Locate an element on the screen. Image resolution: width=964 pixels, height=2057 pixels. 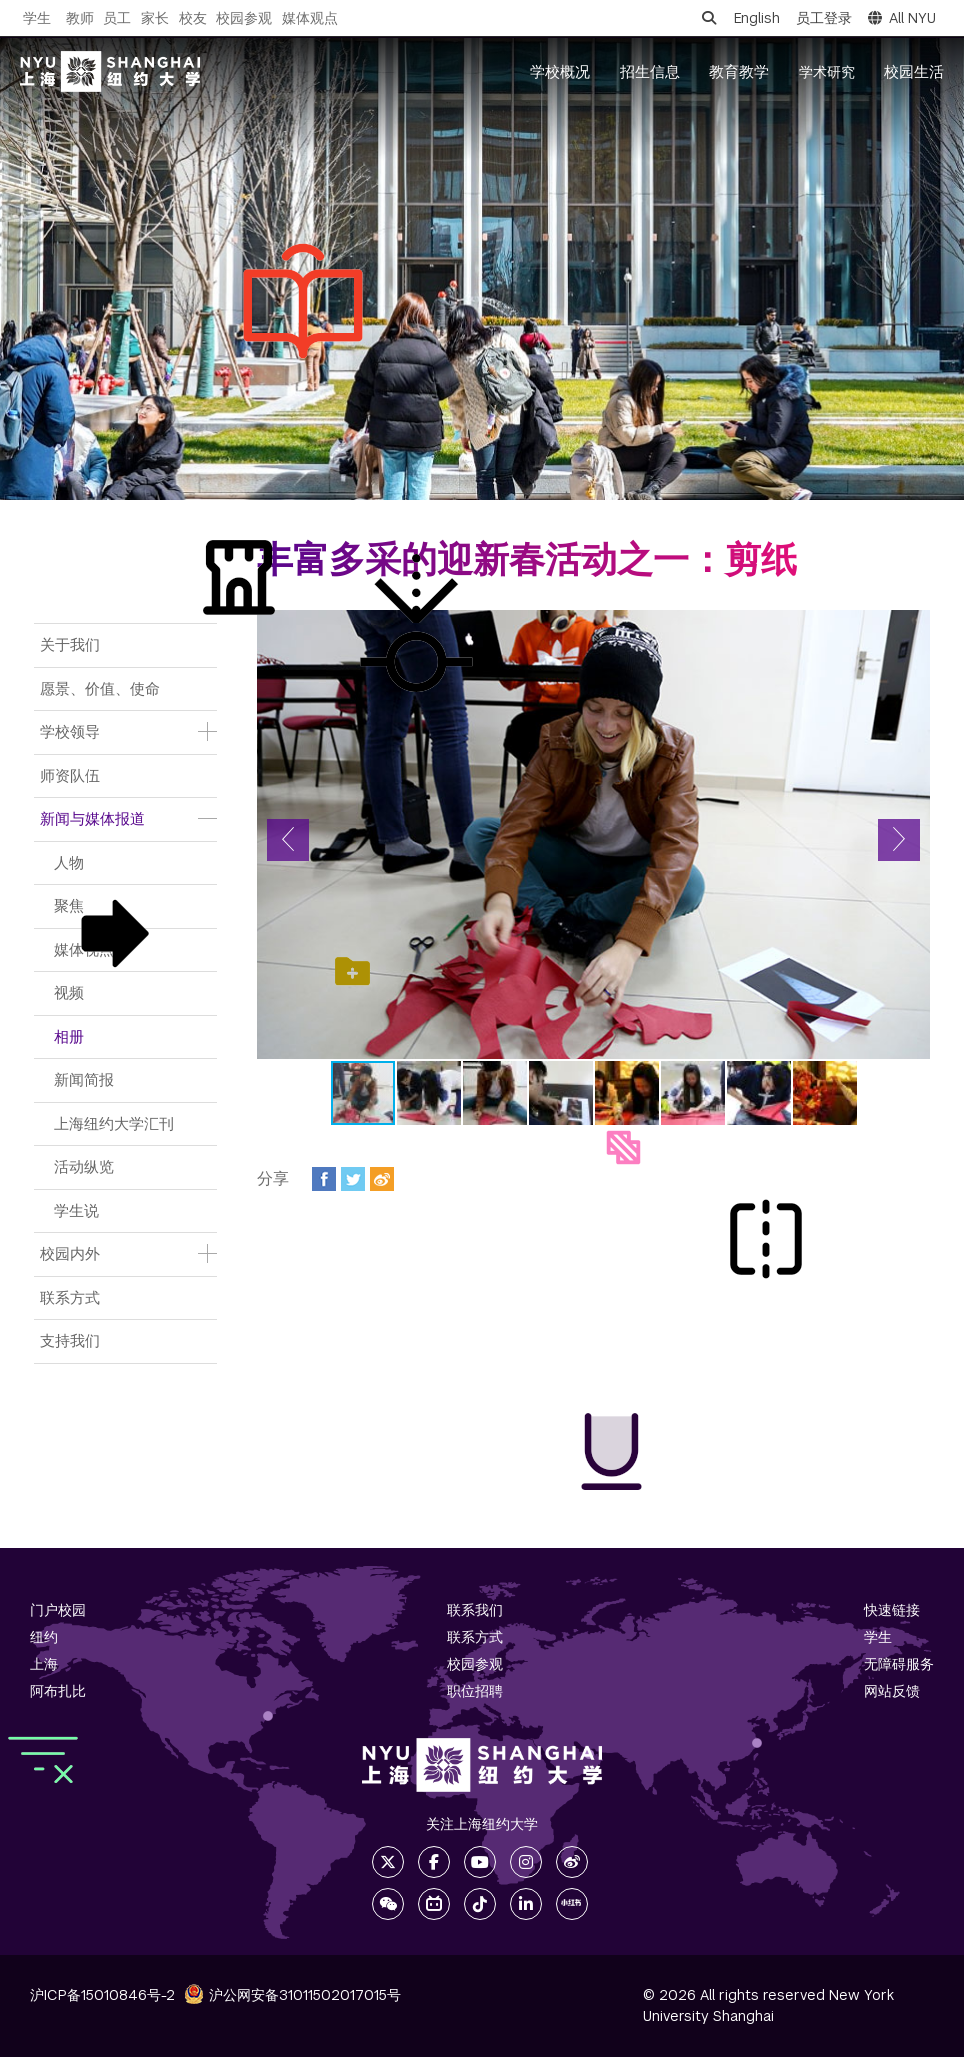
go forward or proceed to next step is located at coordinates (112, 933).